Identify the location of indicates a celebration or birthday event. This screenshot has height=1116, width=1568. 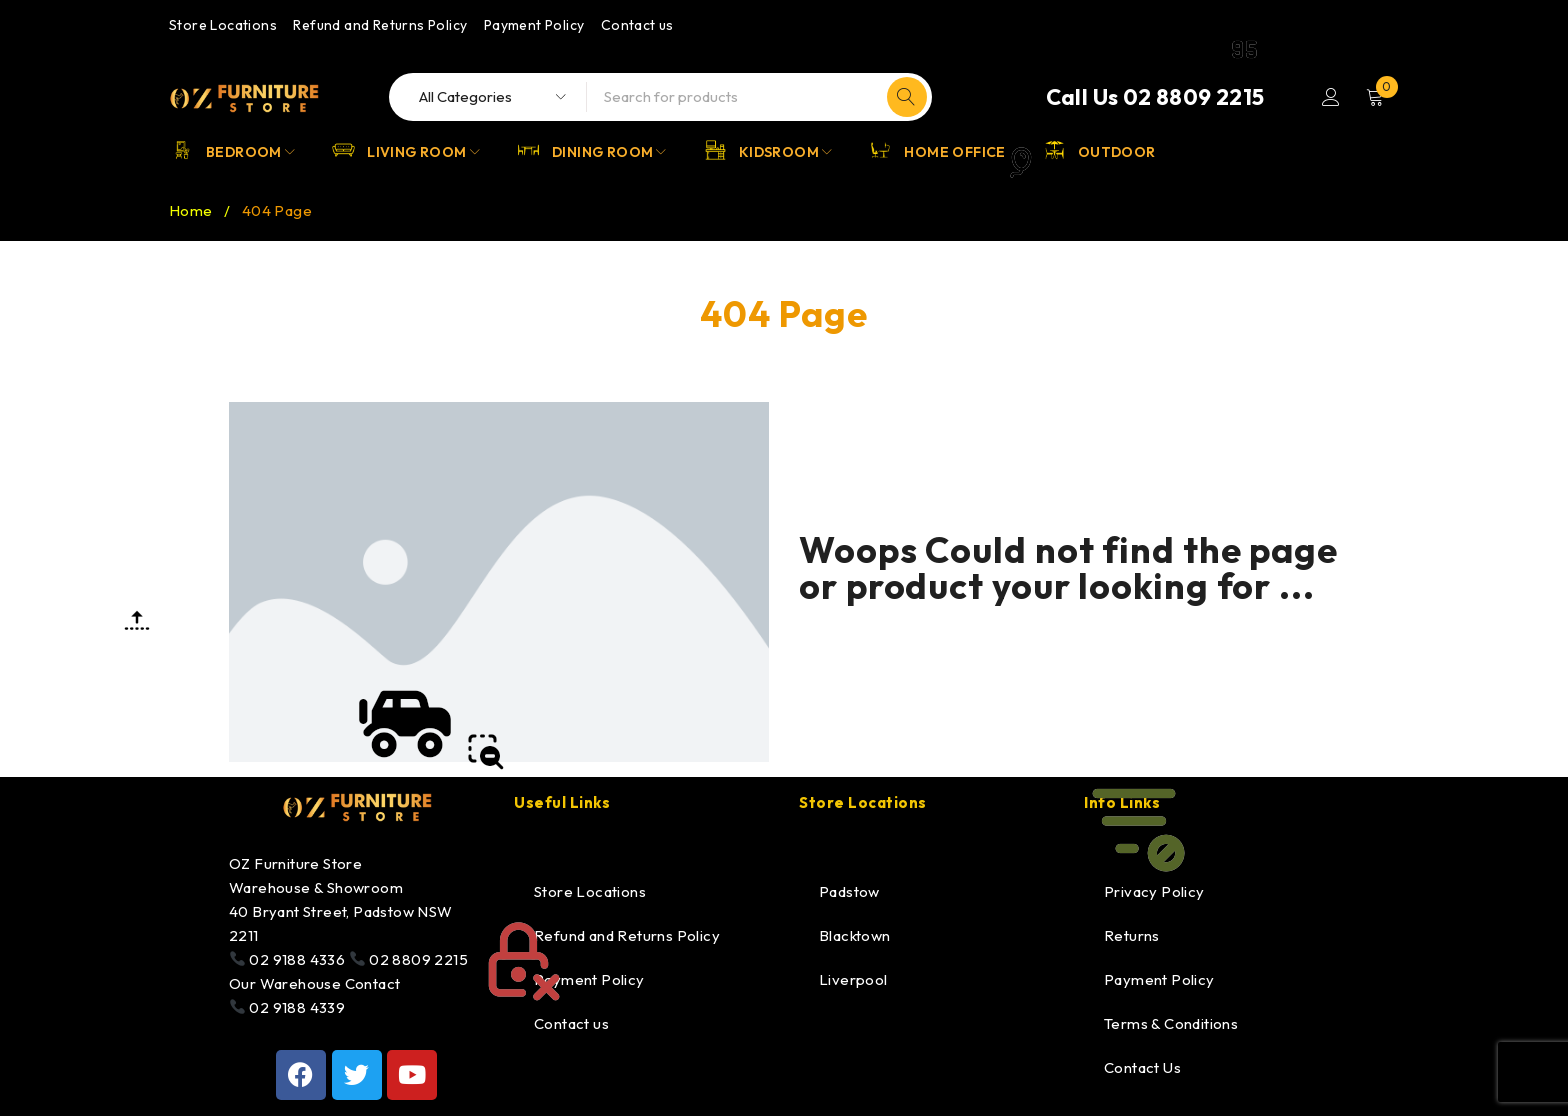
(1021, 162).